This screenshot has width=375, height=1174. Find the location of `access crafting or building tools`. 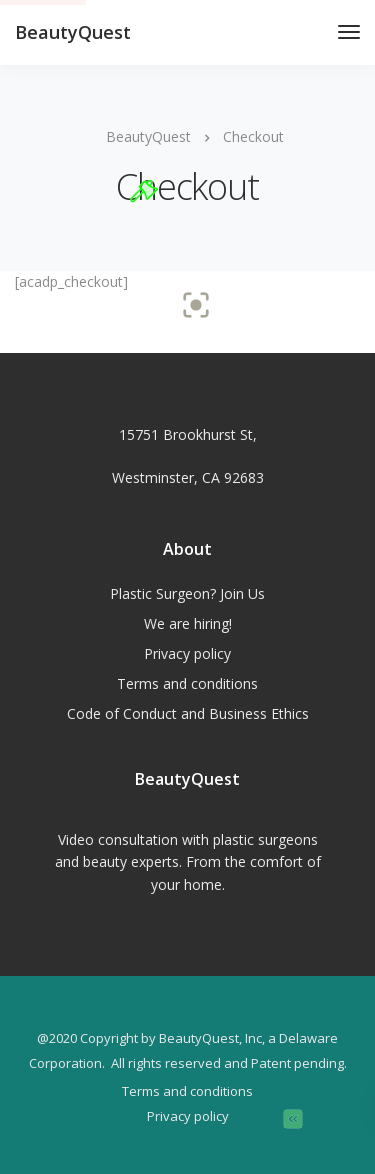

access crafting or building tools is located at coordinates (144, 192).